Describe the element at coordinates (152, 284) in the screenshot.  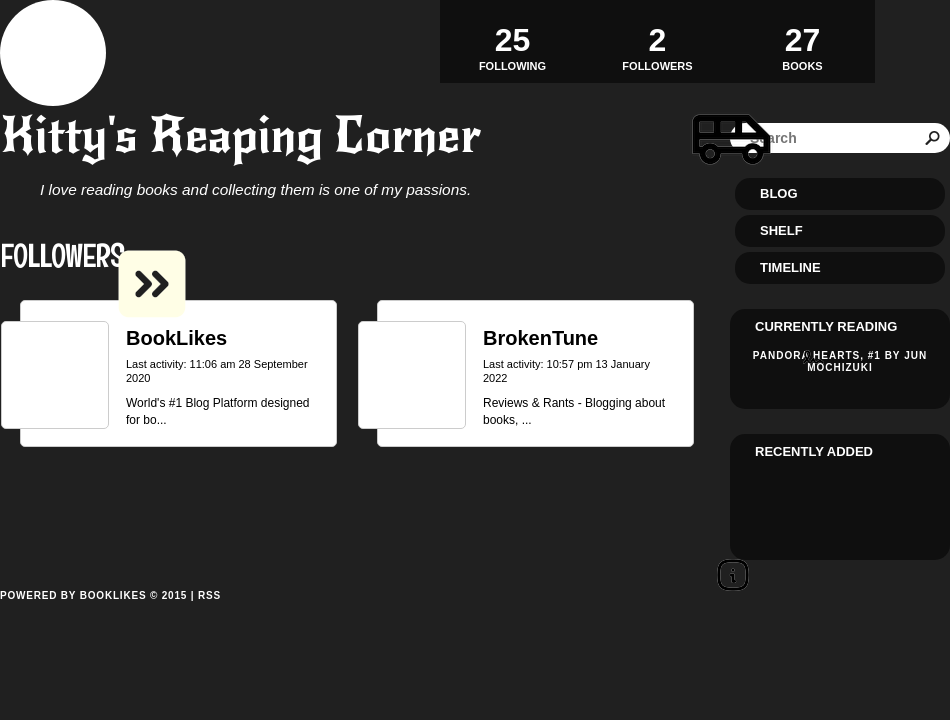
I see `skip forward or advance to next item` at that location.